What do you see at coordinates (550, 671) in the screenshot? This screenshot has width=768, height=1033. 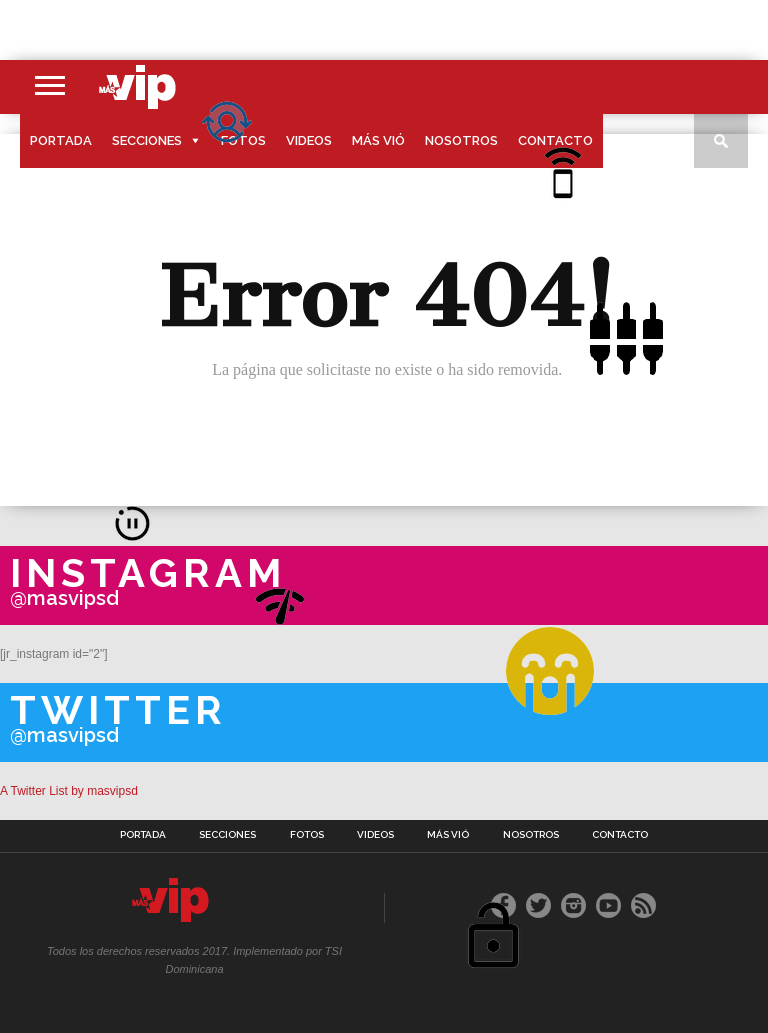 I see `indicates an error or failed action` at bounding box center [550, 671].